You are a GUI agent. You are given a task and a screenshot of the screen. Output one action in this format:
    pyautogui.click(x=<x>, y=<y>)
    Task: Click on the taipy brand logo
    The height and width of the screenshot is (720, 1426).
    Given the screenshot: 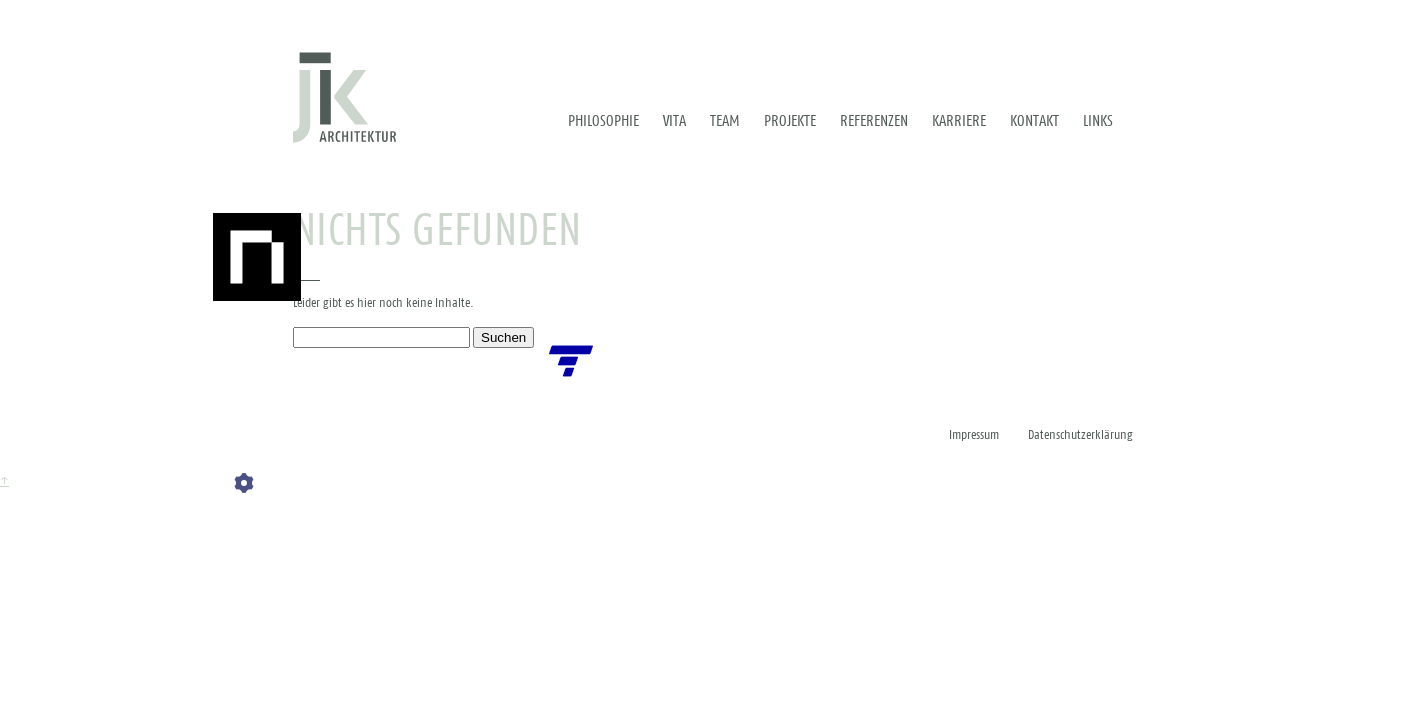 What is the action you would take?
    pyautogui.click(x=571, y=361)
    